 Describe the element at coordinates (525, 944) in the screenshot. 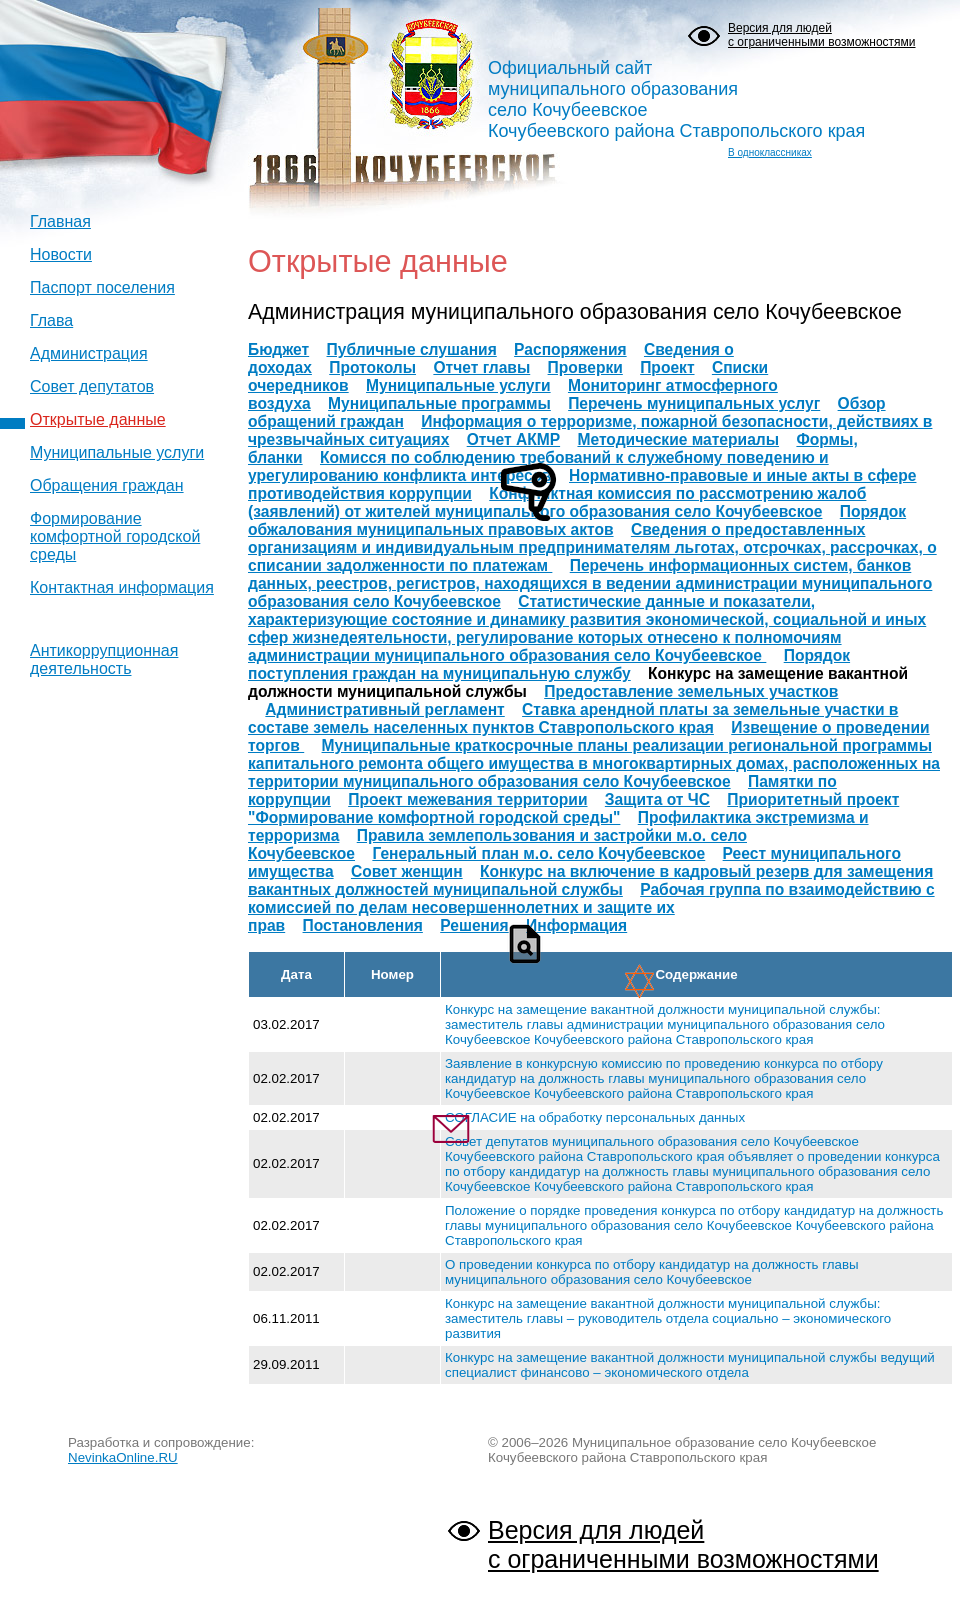

I see `search within a document` at that location.